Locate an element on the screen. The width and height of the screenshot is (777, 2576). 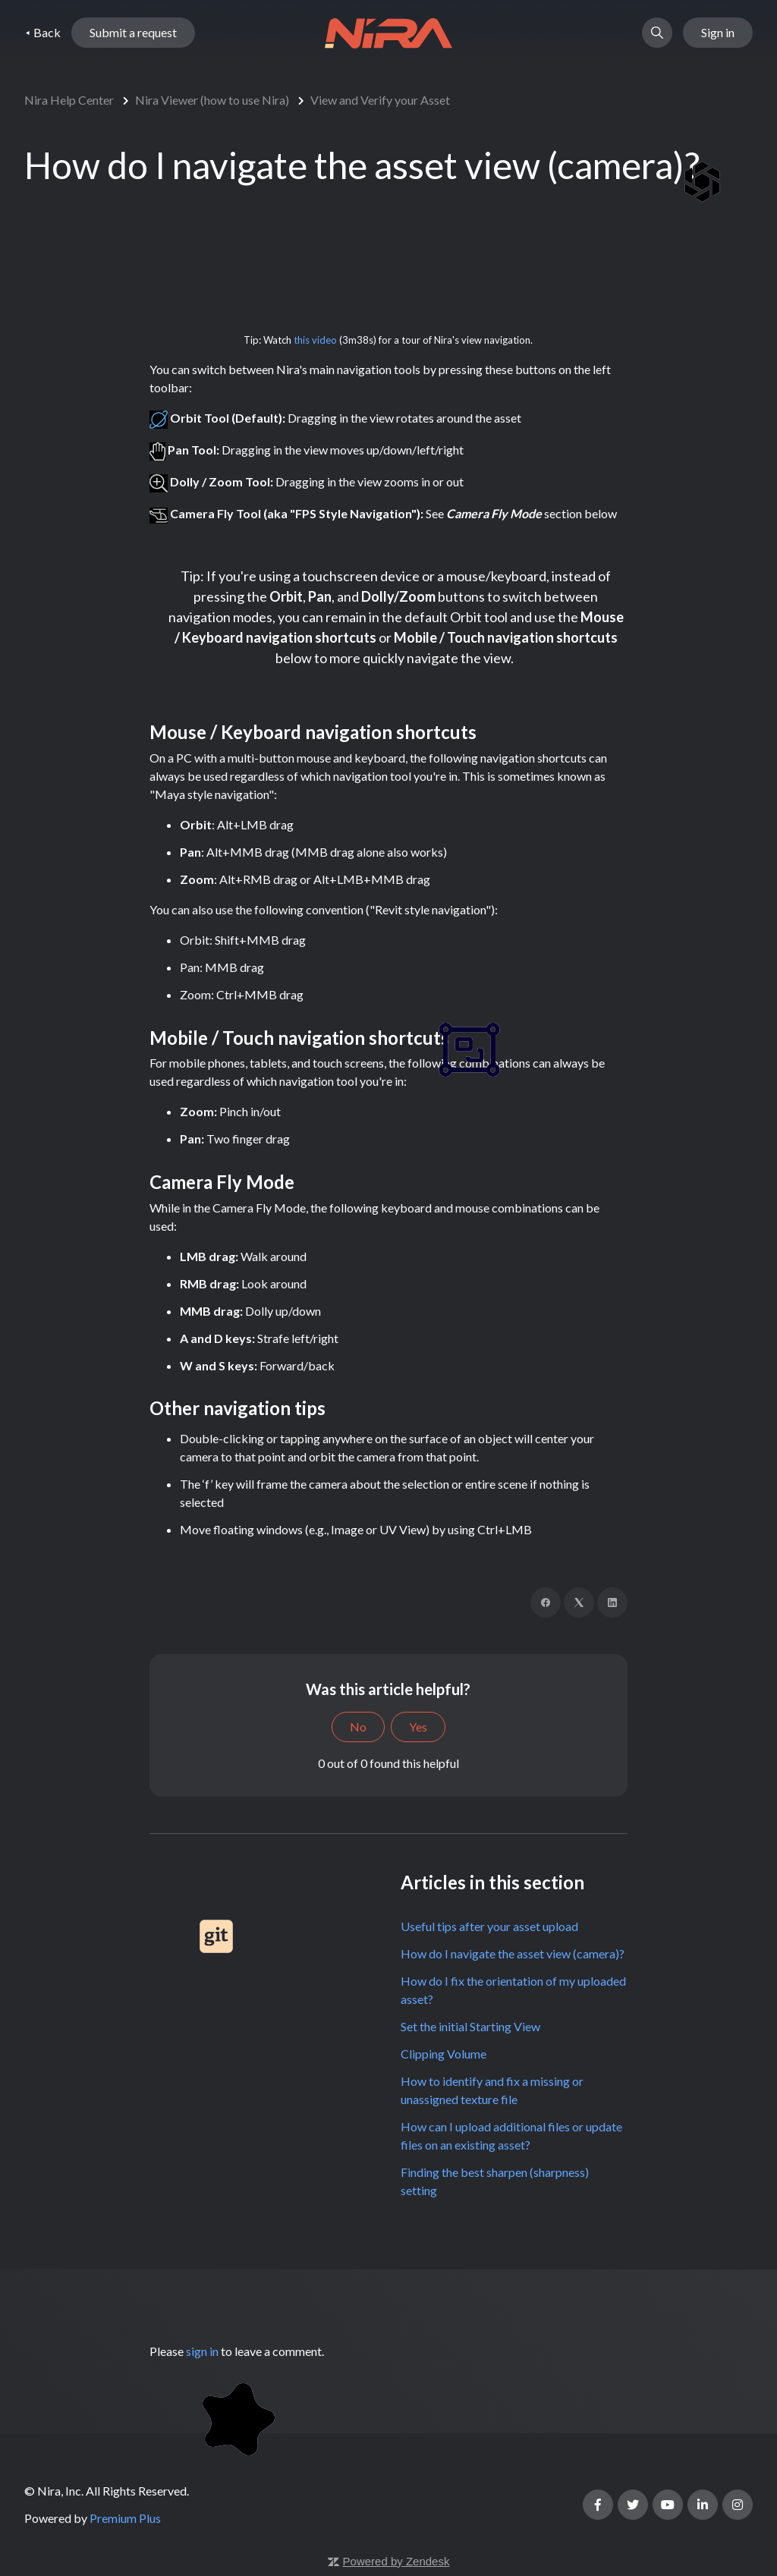
select a paint or color fill tool is located at coordinates (238, 2419).